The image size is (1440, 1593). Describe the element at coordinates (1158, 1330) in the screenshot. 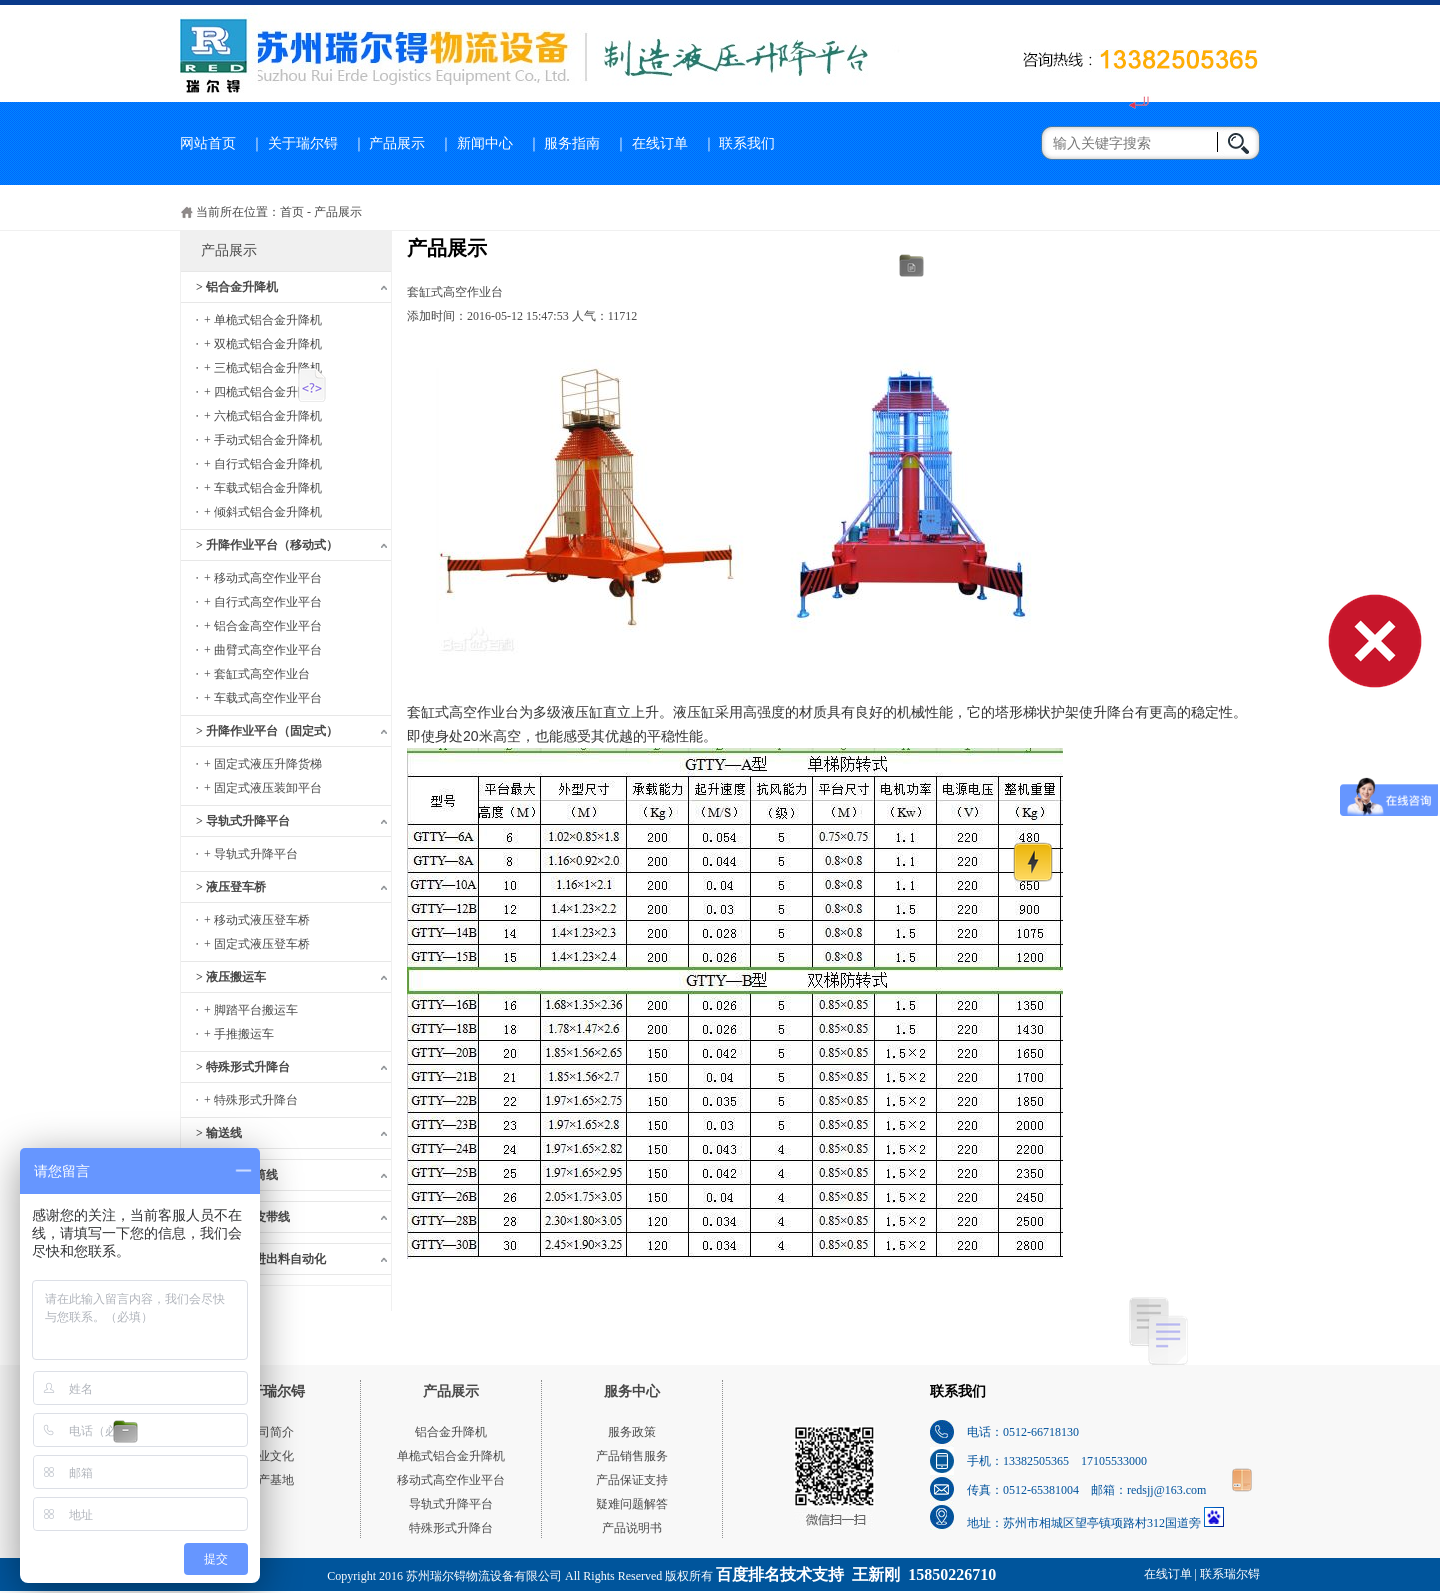

I see `copy selected content to clipboard` at that location.